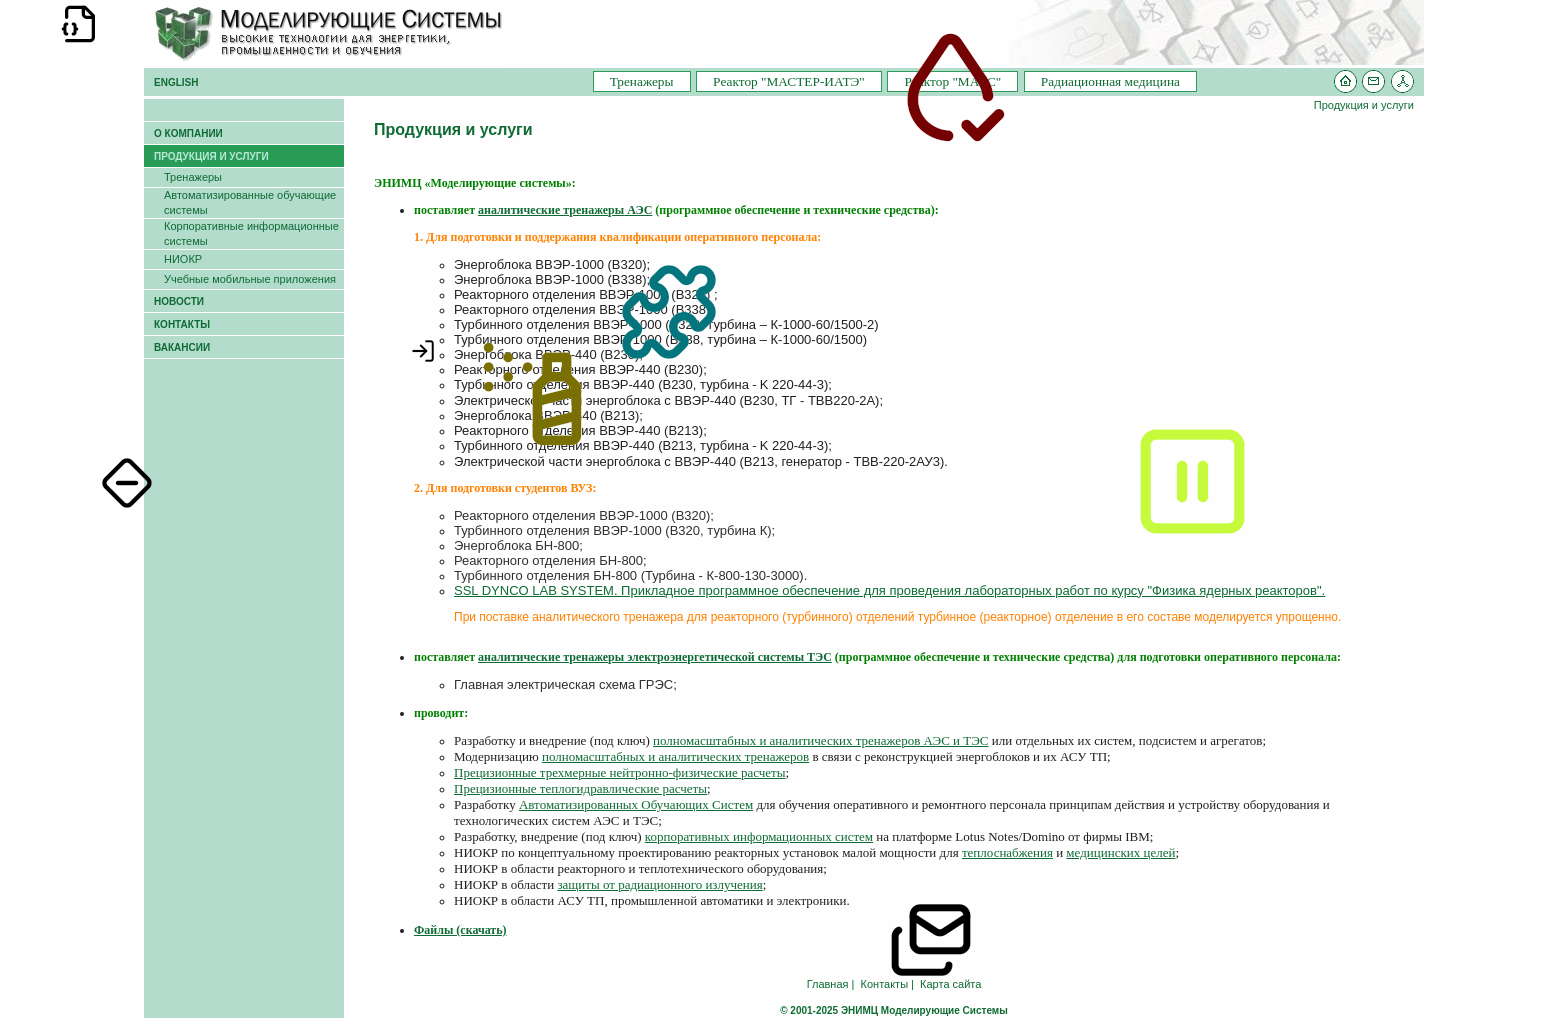 This screenshot has width=1568, height=1034. I want to click on open JSON file, so click(80, 24).